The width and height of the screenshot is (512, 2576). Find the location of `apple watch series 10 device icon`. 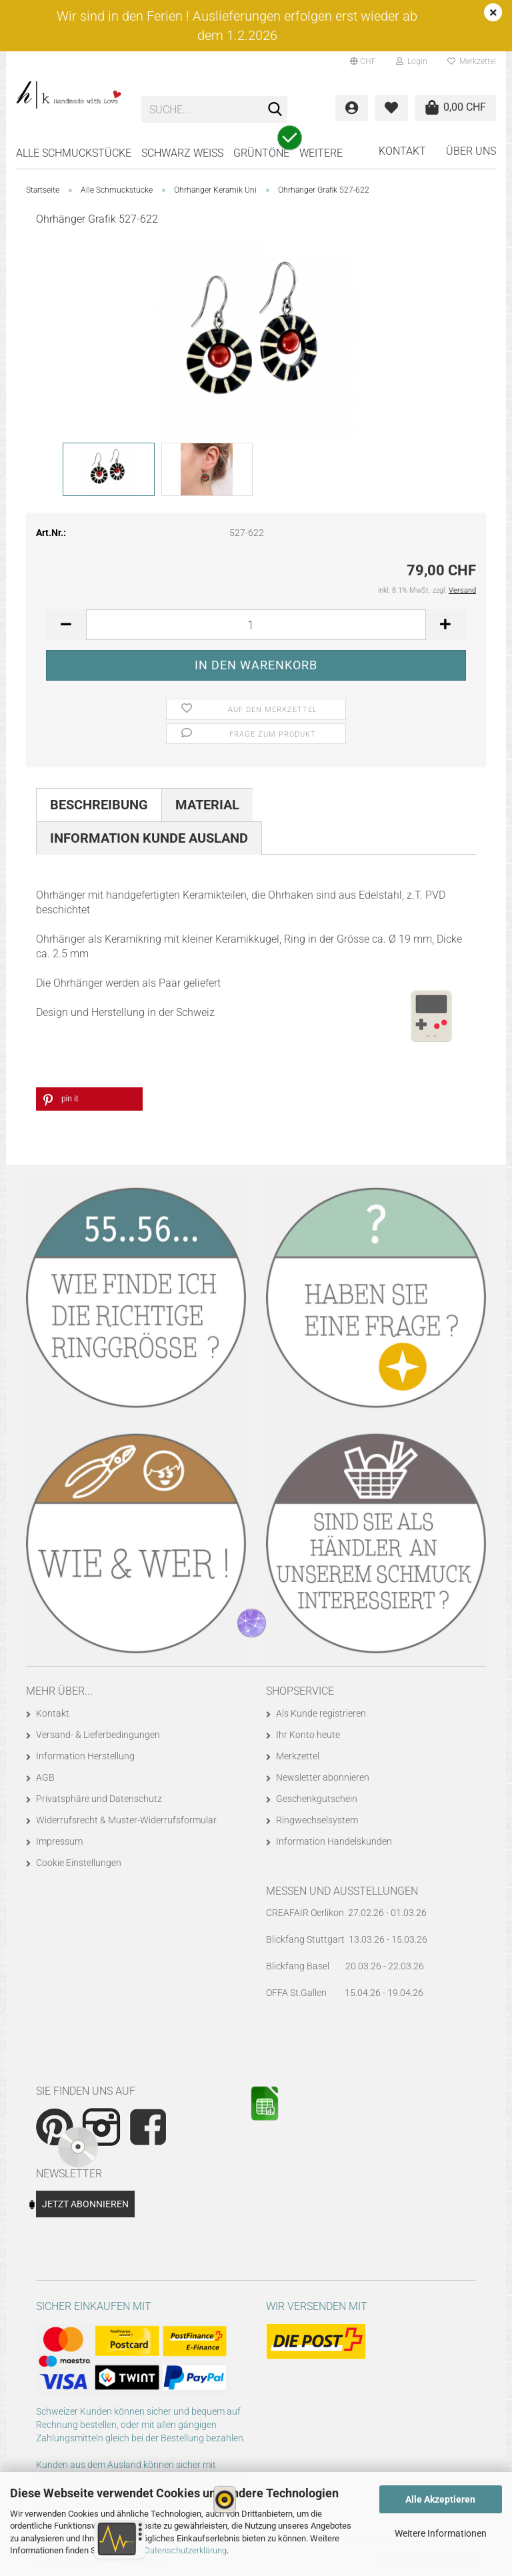

apple watch series 10 device icon is located at coordinates (32, 2205).